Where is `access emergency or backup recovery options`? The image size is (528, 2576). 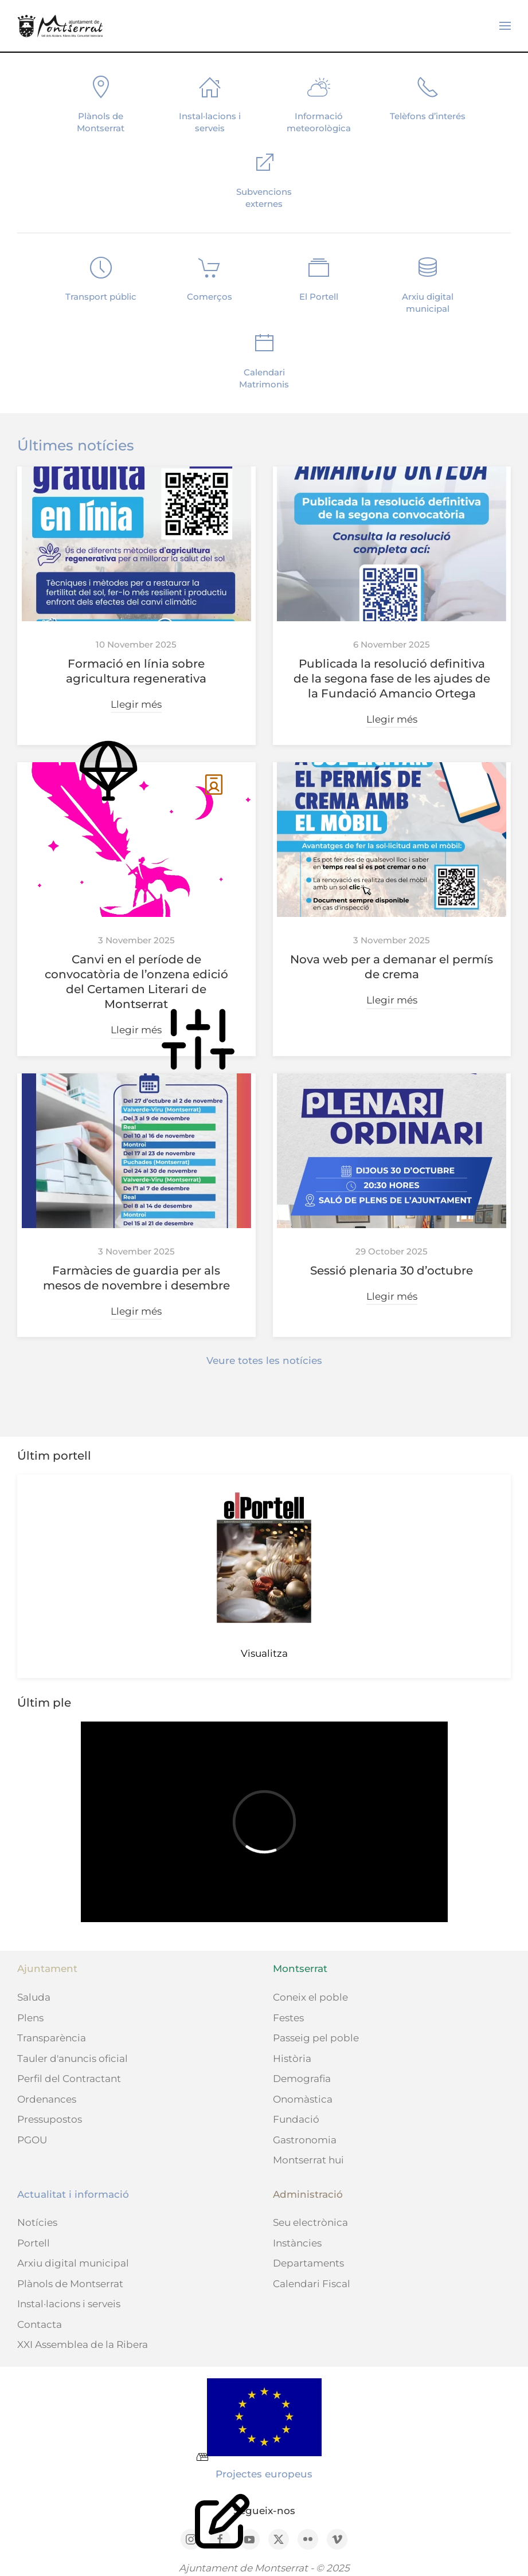
access emergency or backup recovery options is located at coordinates (108, 772).